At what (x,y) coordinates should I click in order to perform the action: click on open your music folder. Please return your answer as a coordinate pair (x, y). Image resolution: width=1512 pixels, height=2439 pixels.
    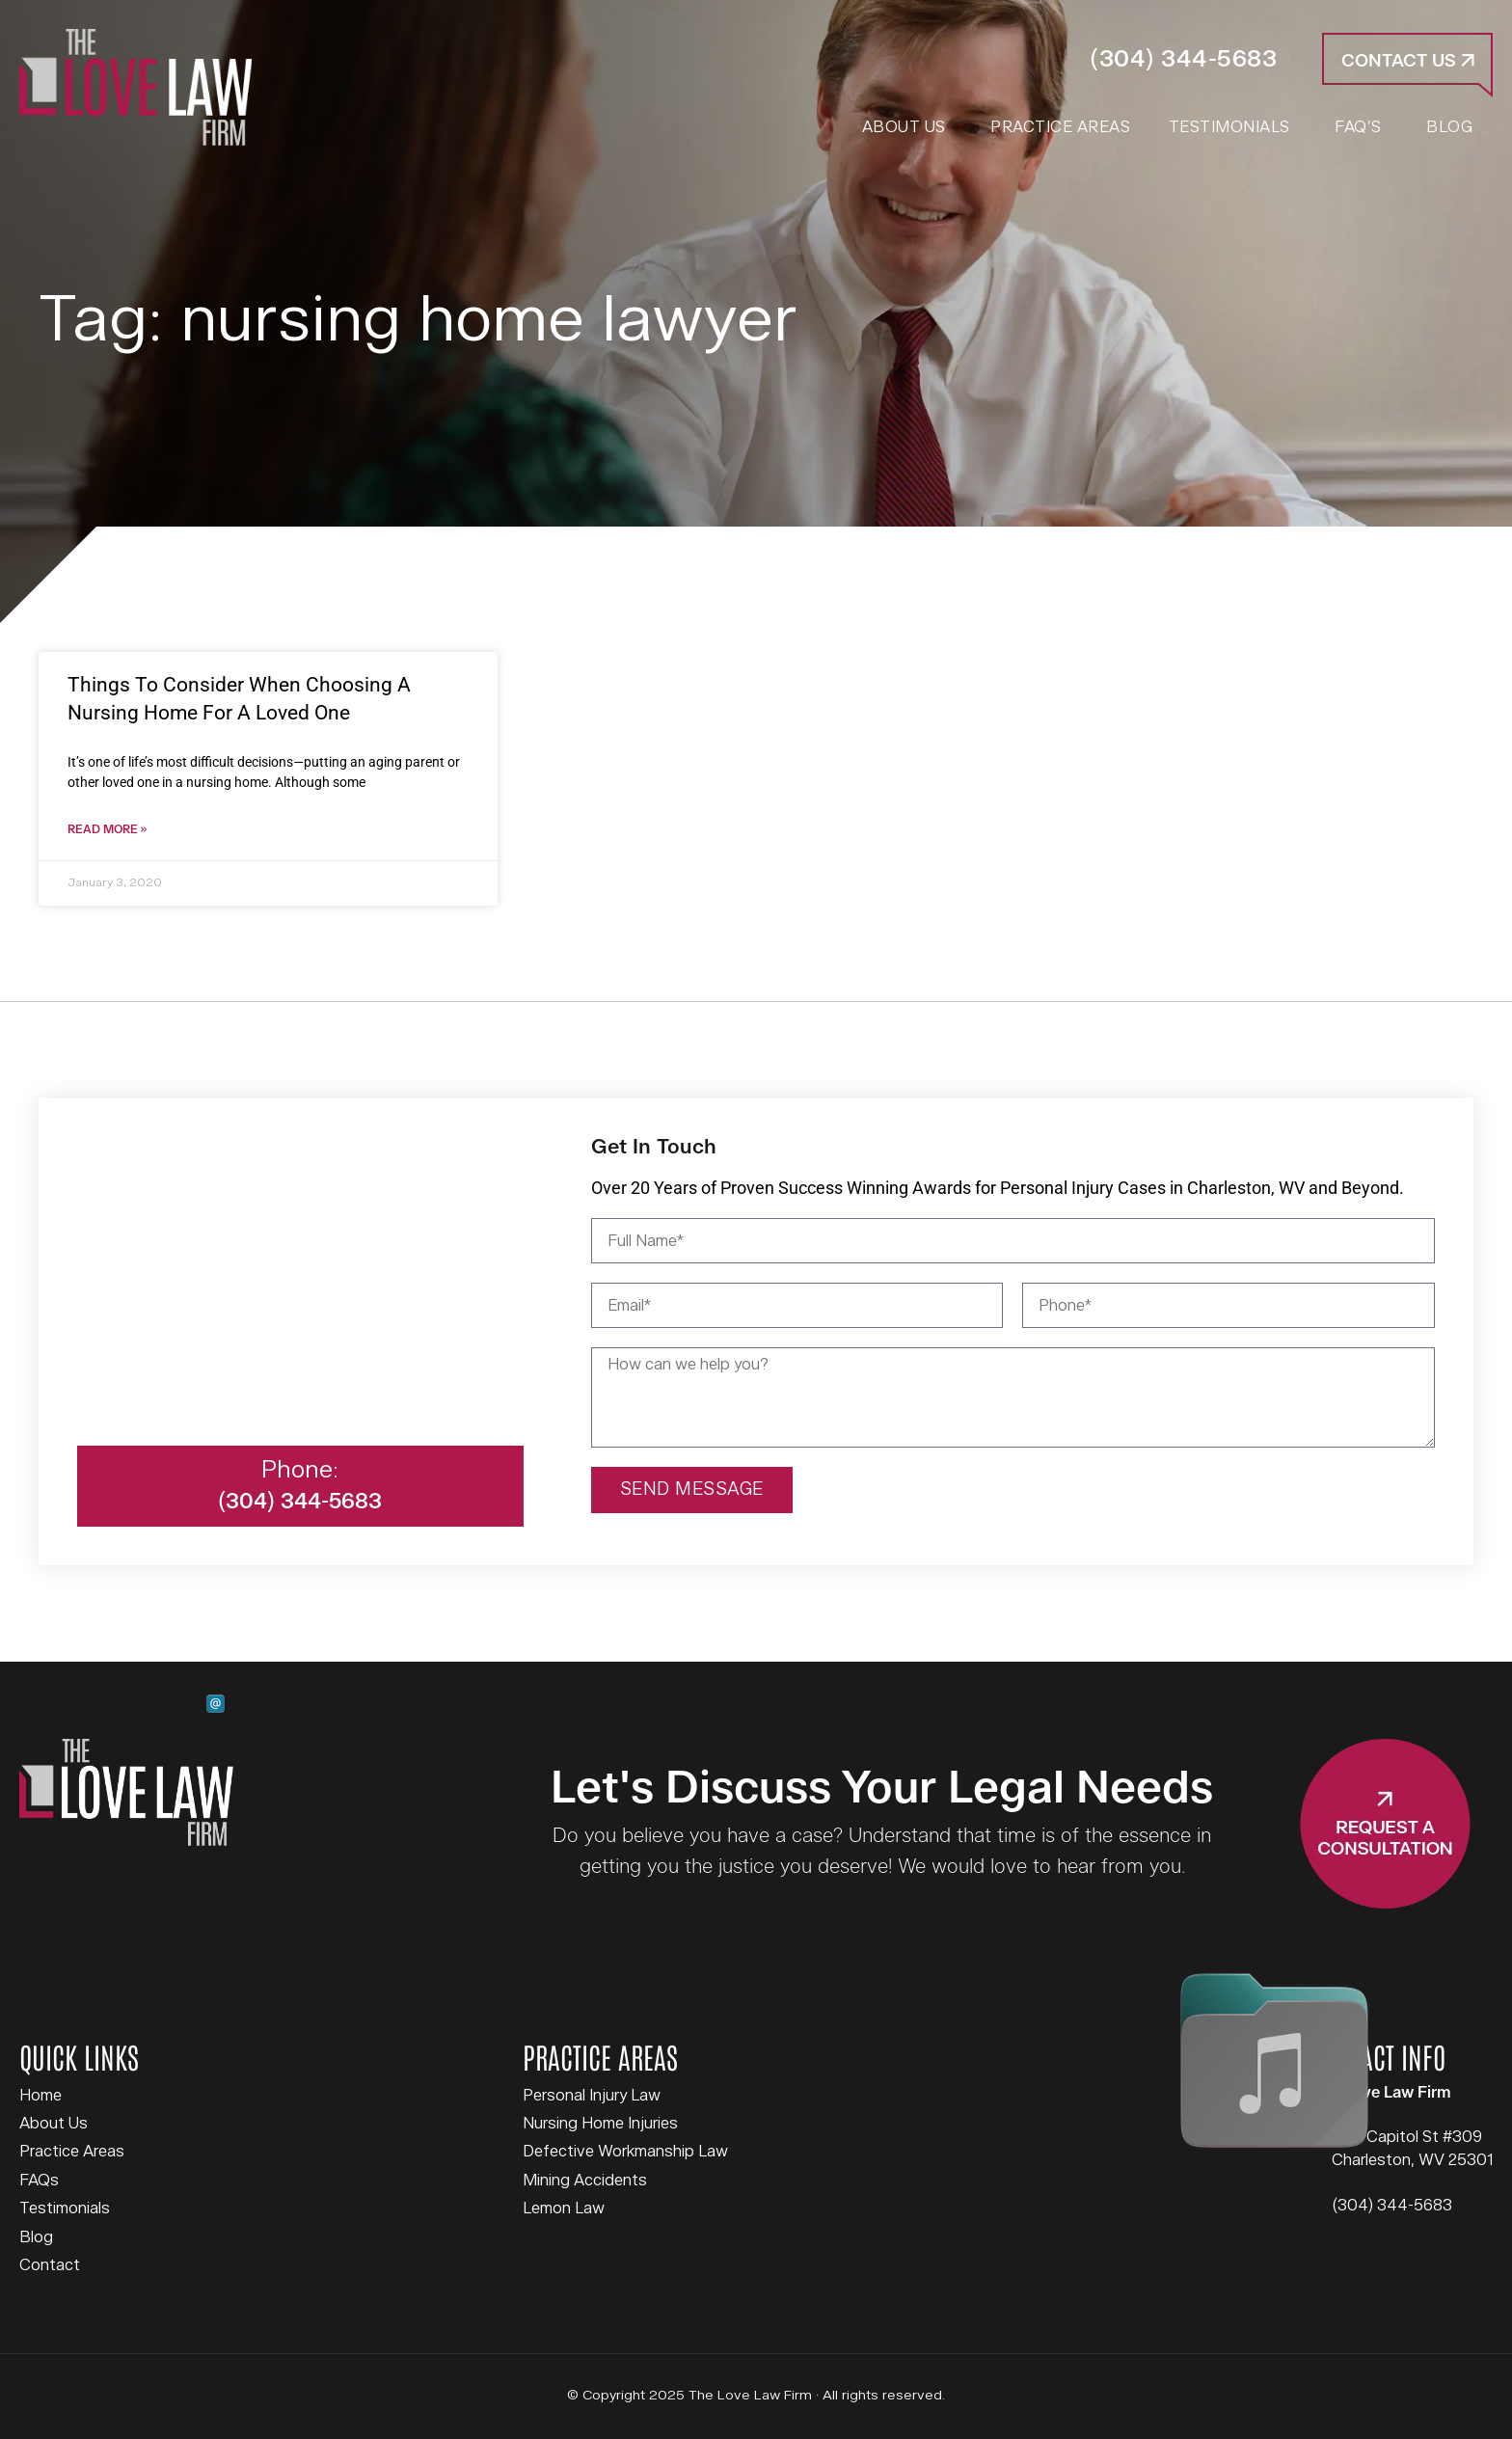
    Looking at the image, I should click on (1274, 2060).